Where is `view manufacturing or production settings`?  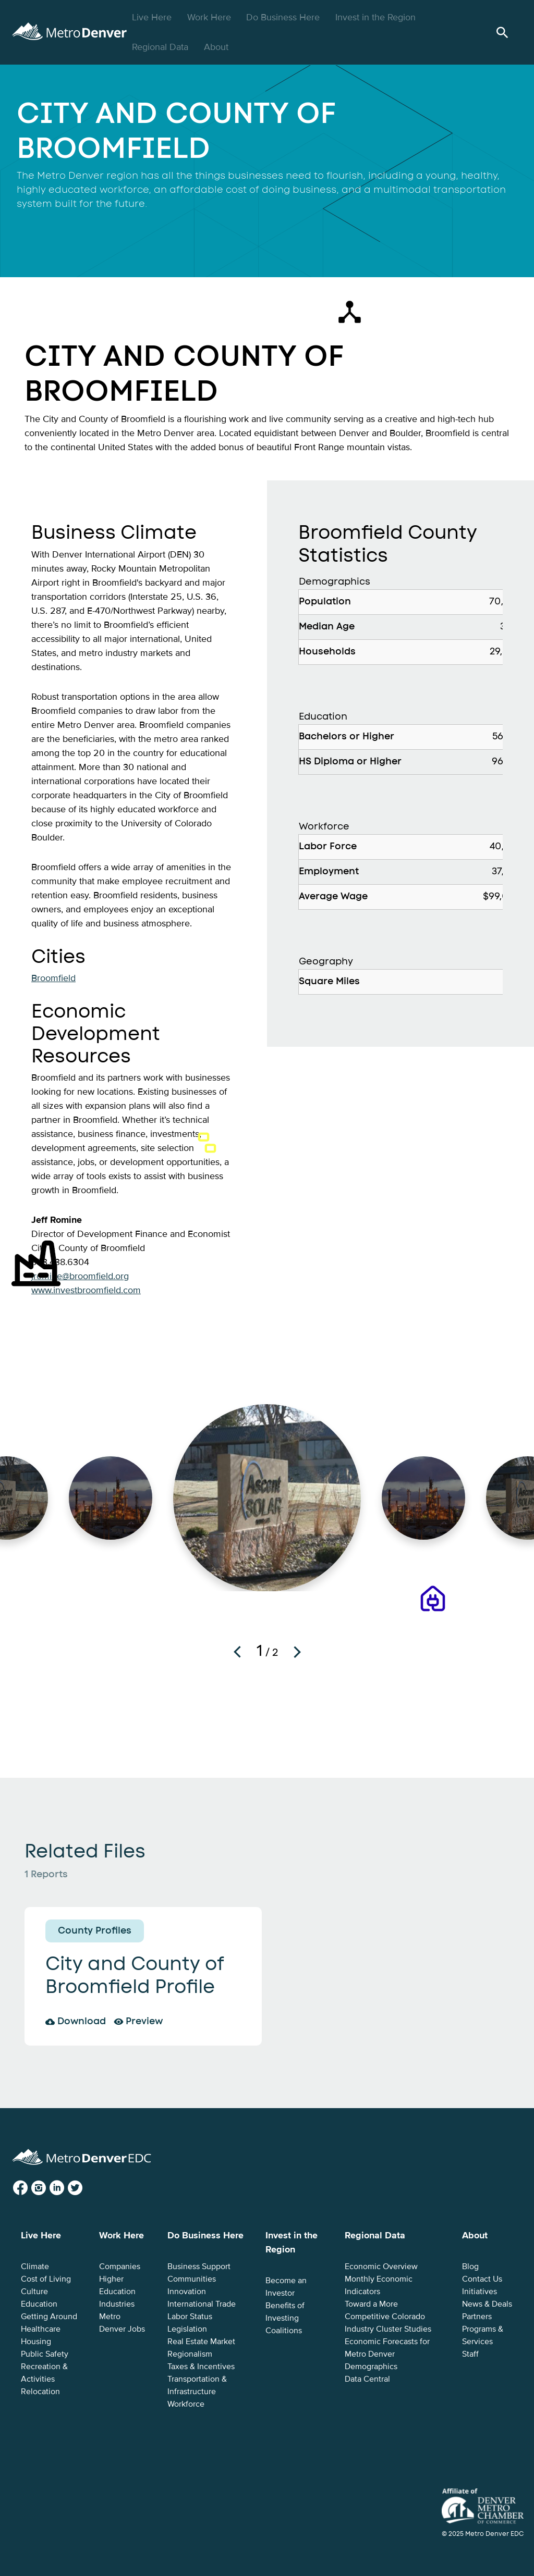 view manufacturing or production settings is located at coordinates (36, 1265).